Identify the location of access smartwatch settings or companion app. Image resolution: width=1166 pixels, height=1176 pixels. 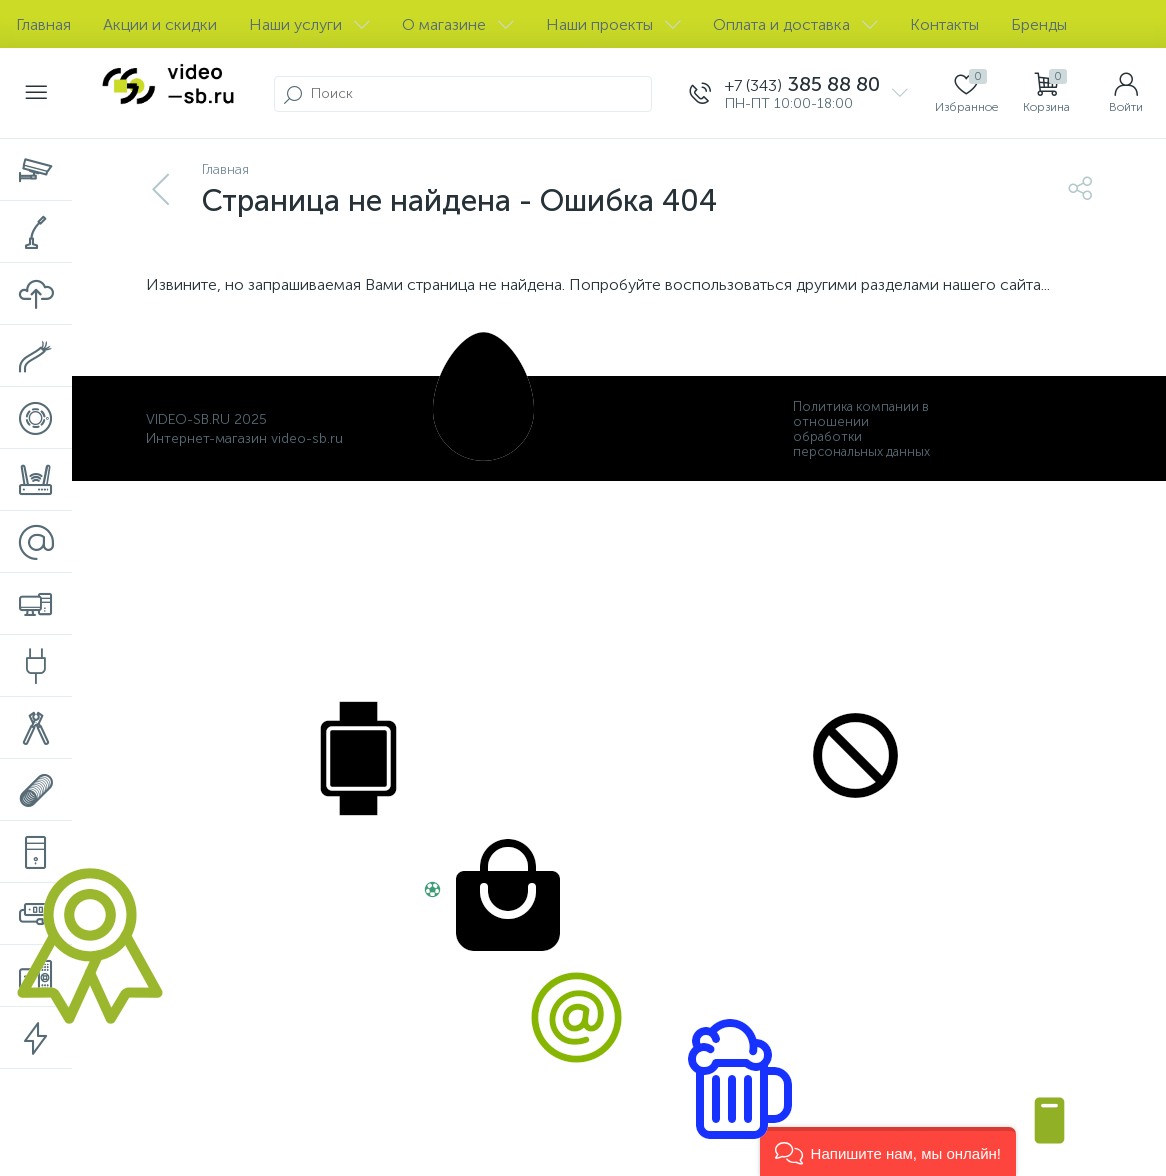
(358, 758).